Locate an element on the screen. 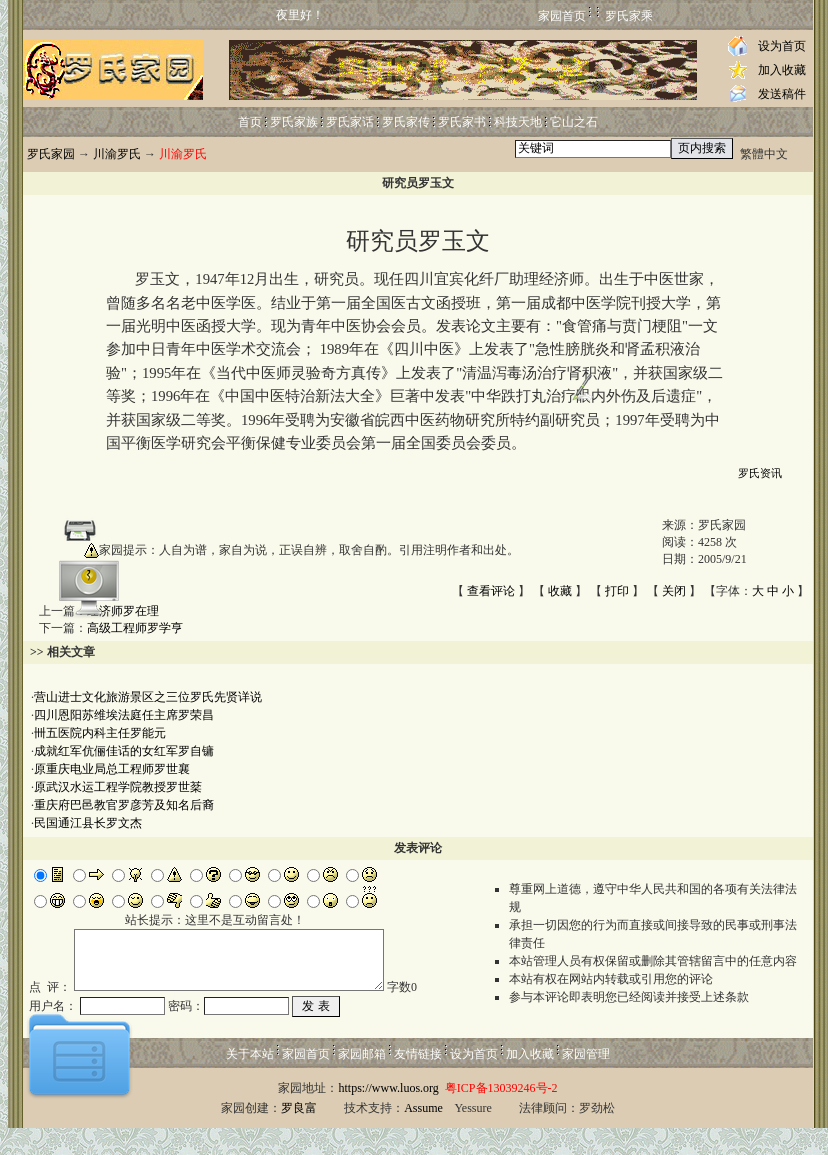 The width and height of the screenshot is (828, 1155). set text direction to left-to-right is located at coordinates (581, 387).